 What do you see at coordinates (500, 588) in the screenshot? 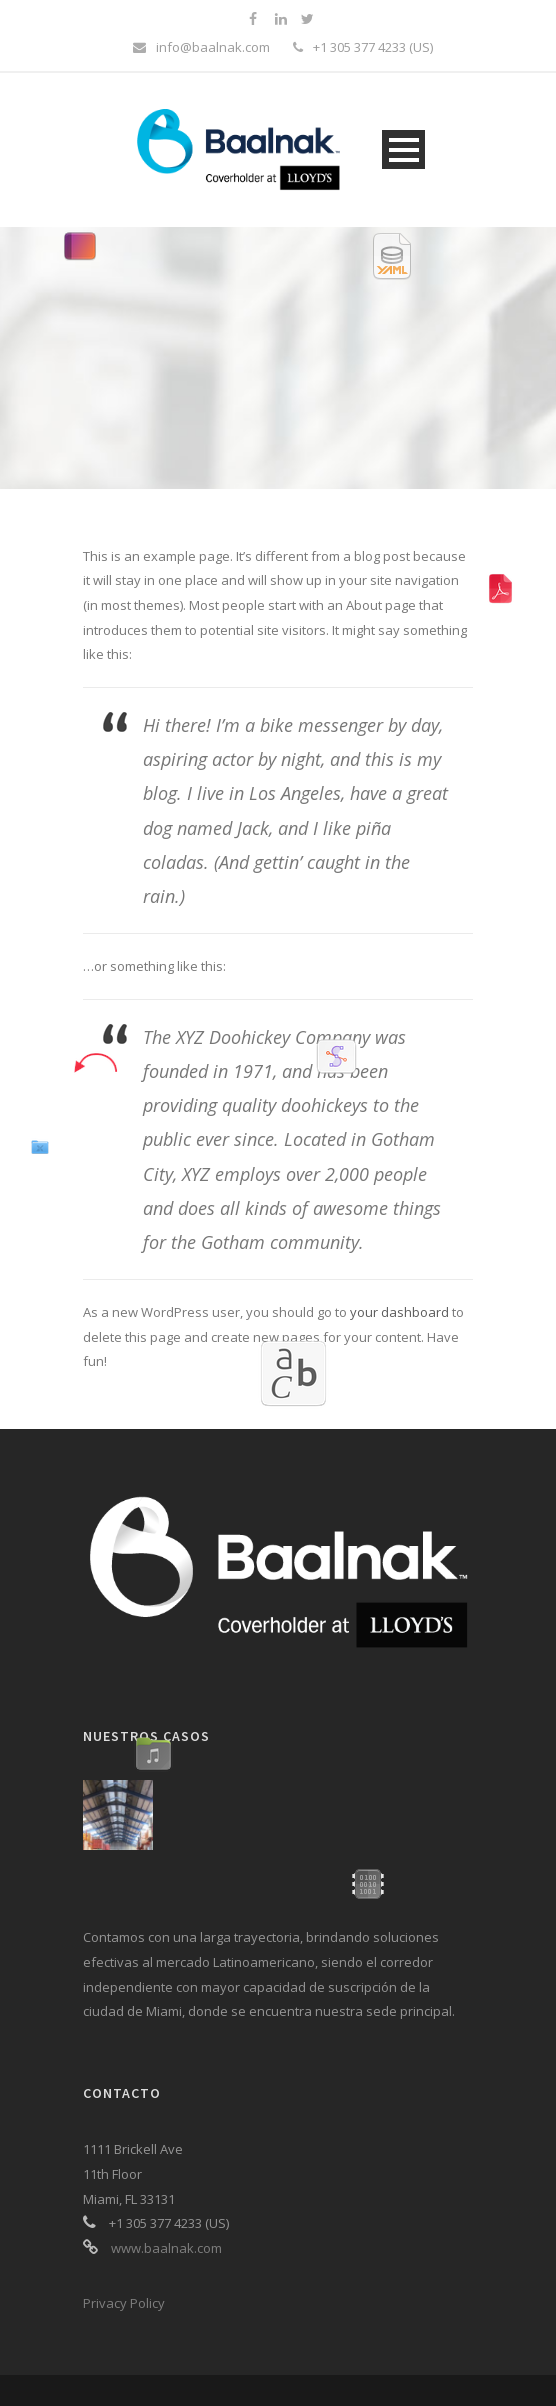
I see `a pdf document file` at bounding box center [500, 588].